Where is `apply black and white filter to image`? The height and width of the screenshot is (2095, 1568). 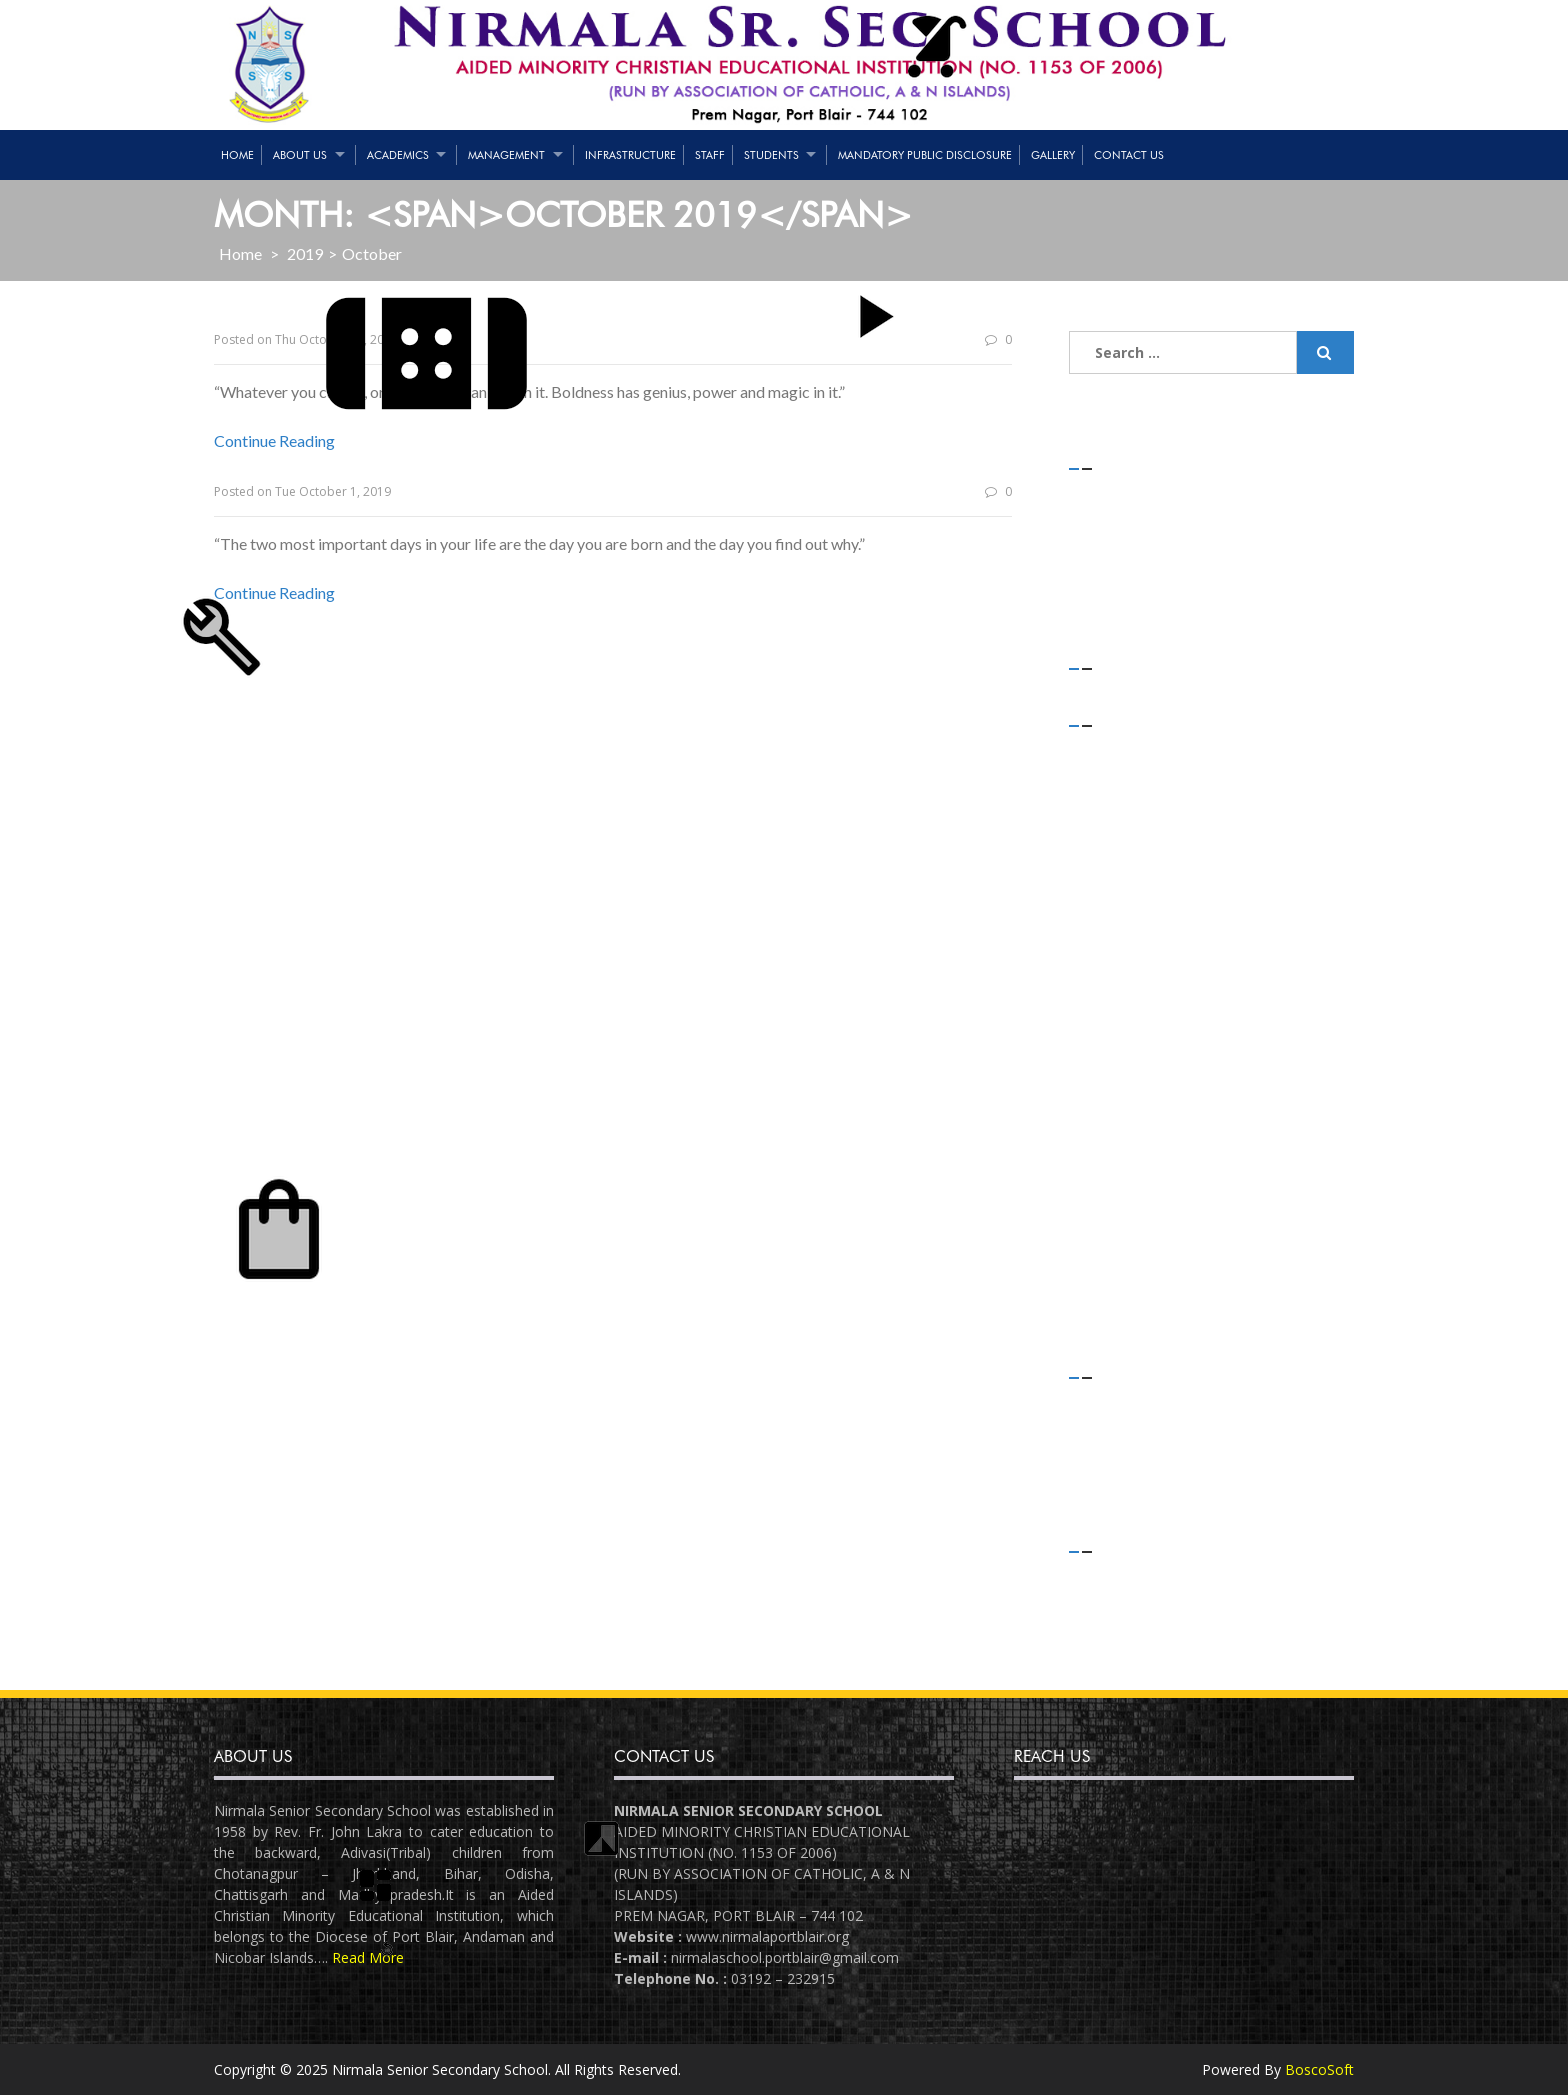 apply black and white filter to image is located at coordinates (601, 1838).